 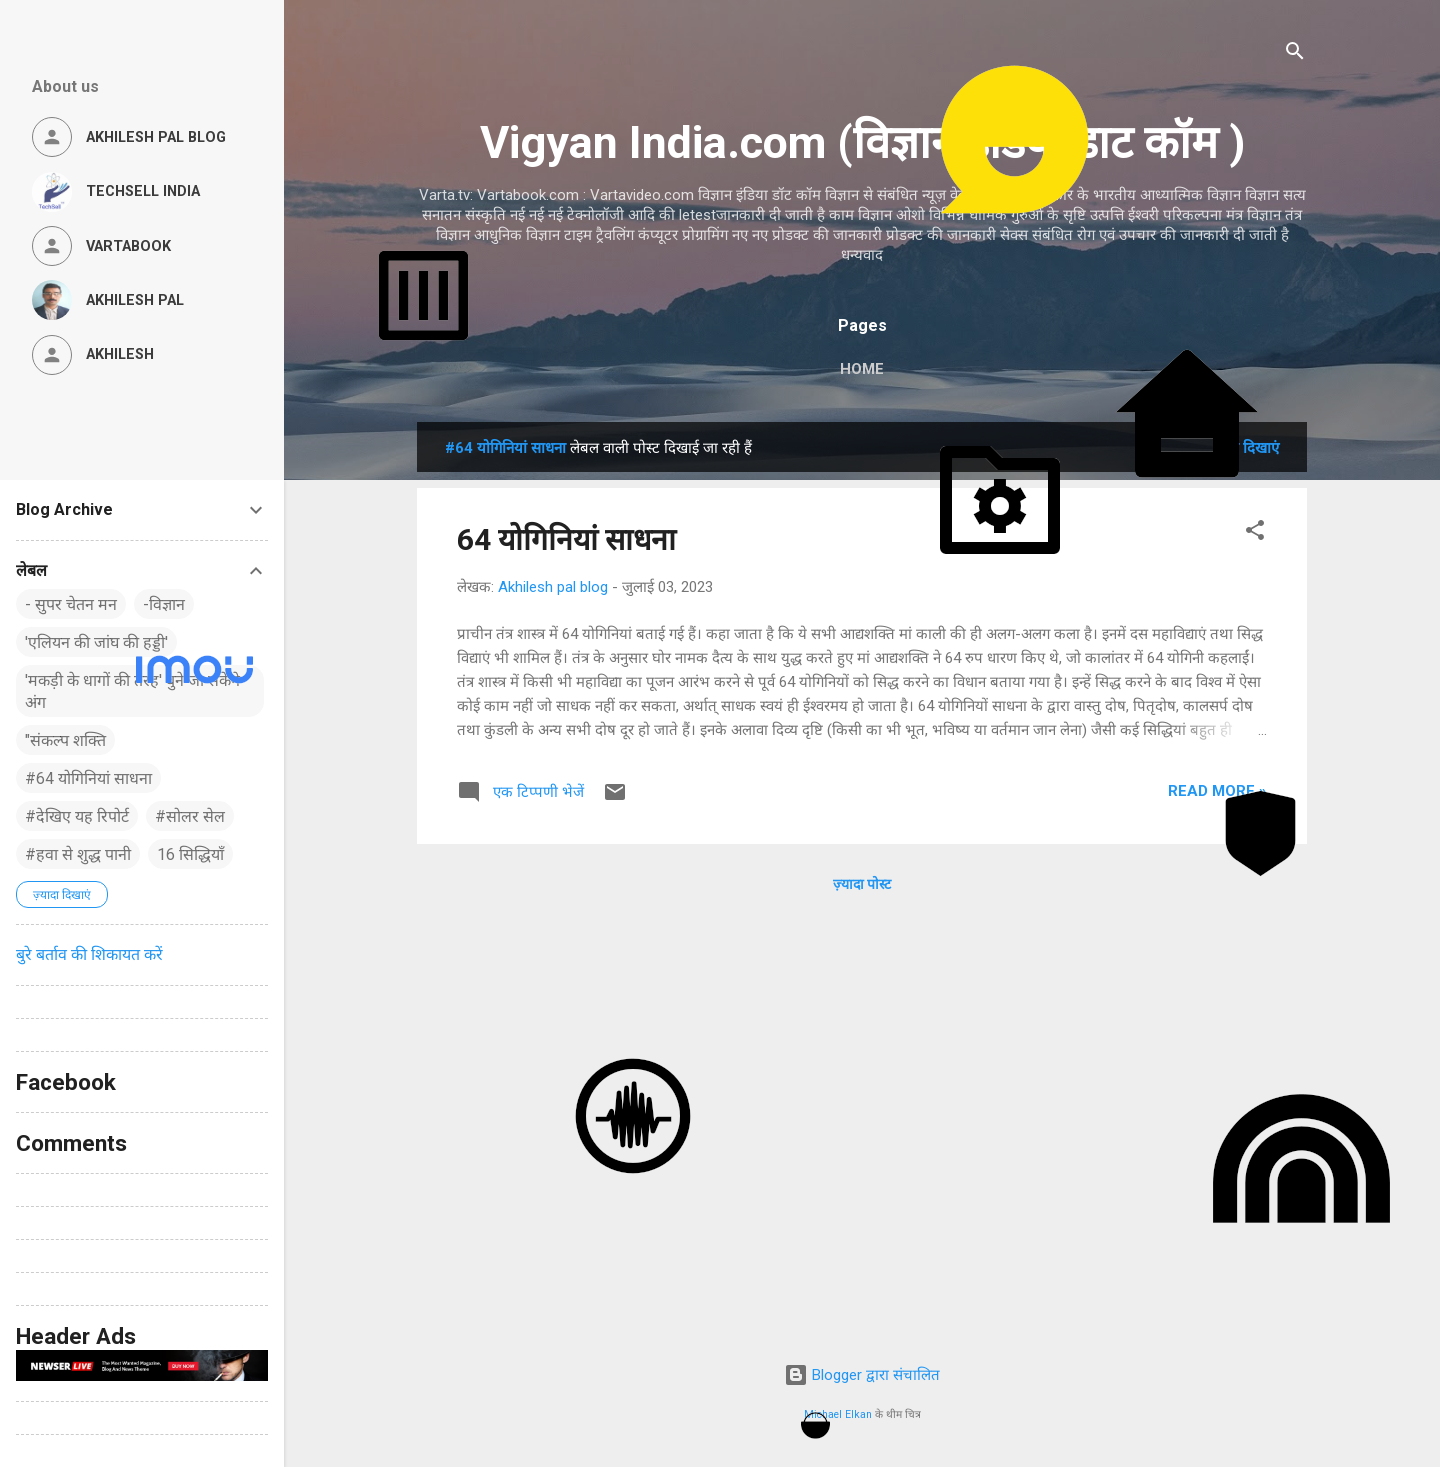 What do you see at coordinates (815, 1425) in the screenshot?
I see `umami analytics platform logo` at bounding box center [815, 1425].